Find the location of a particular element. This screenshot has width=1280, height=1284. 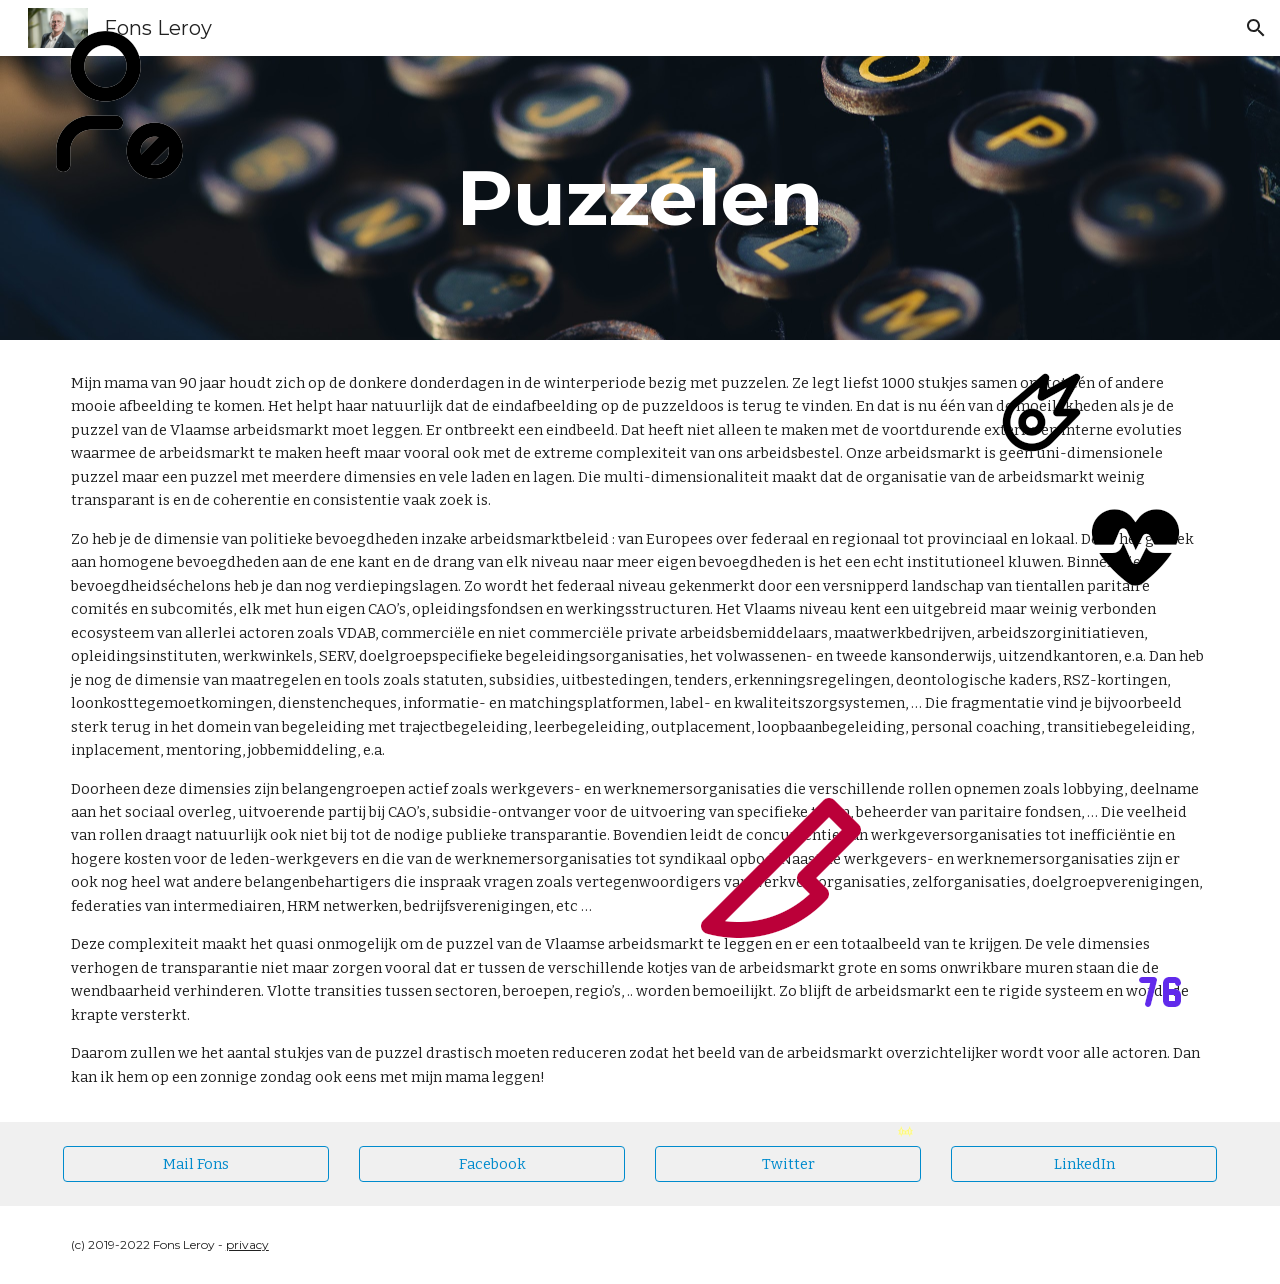

slice or cut selected content is located at coordinates (781, 870).